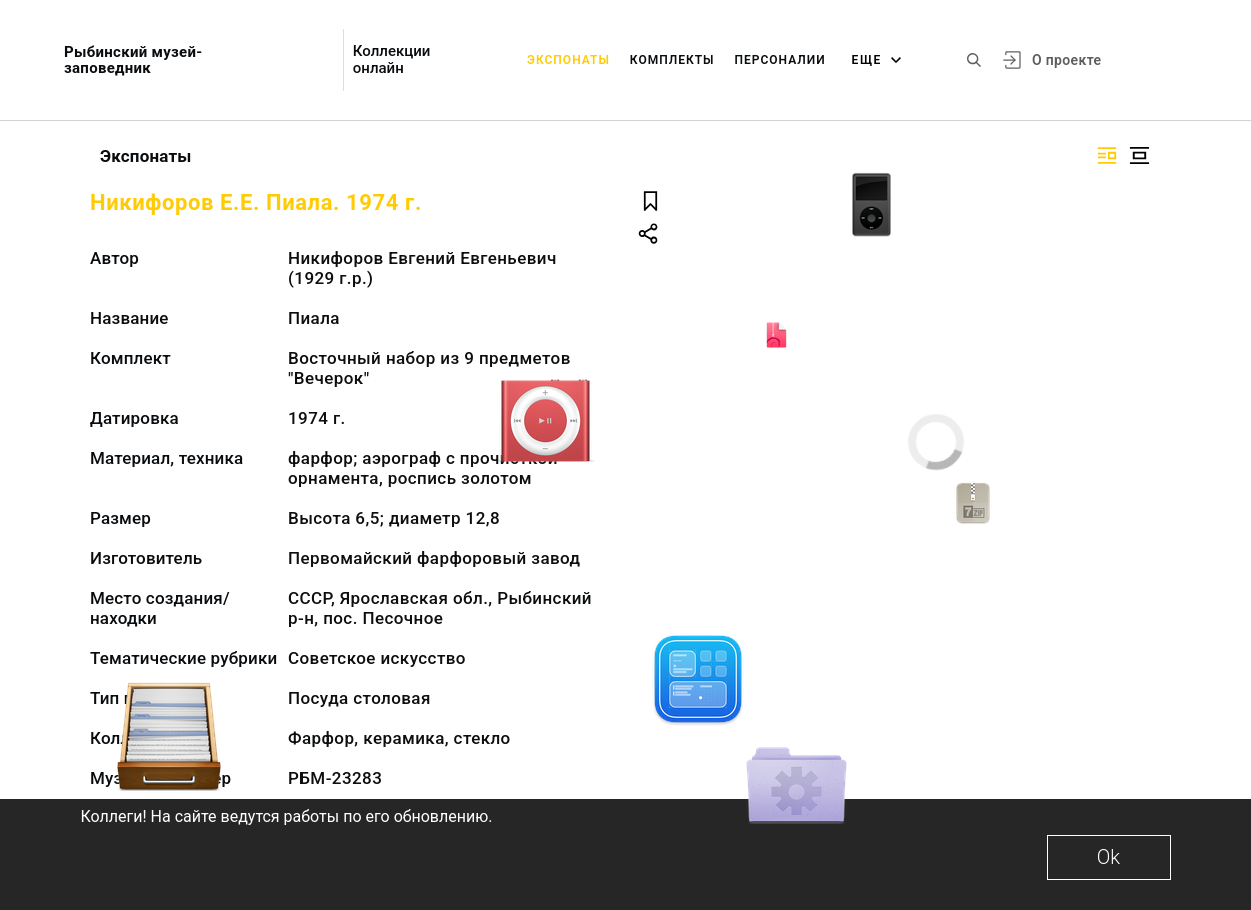 This screenshot has height=910, width=1251. I want to click on a debian software package file, so click(776, 335).